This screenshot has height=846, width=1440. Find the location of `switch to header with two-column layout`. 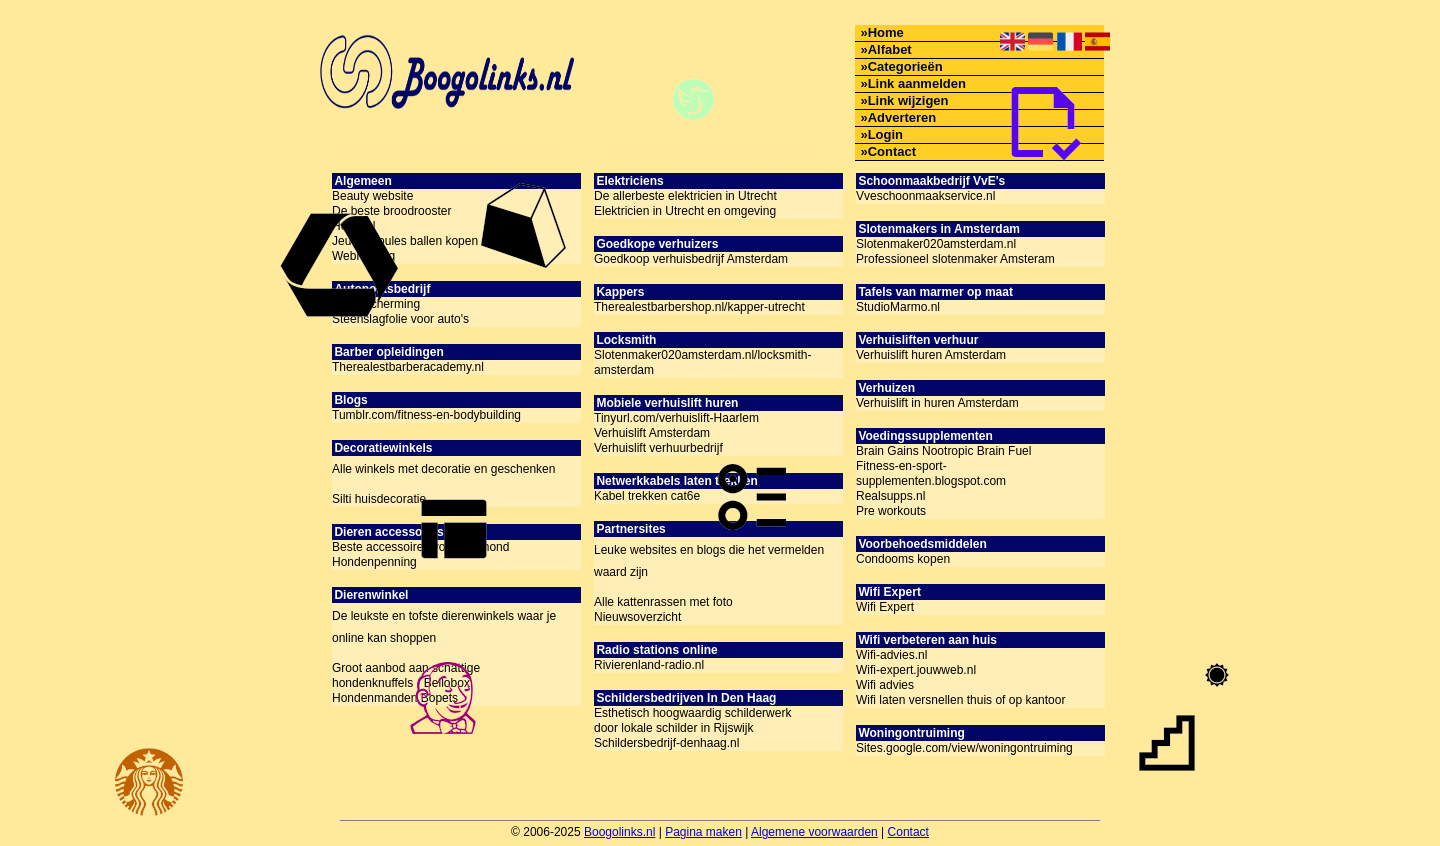

switch to header with two-column layout is located at coordinates (454, 529).